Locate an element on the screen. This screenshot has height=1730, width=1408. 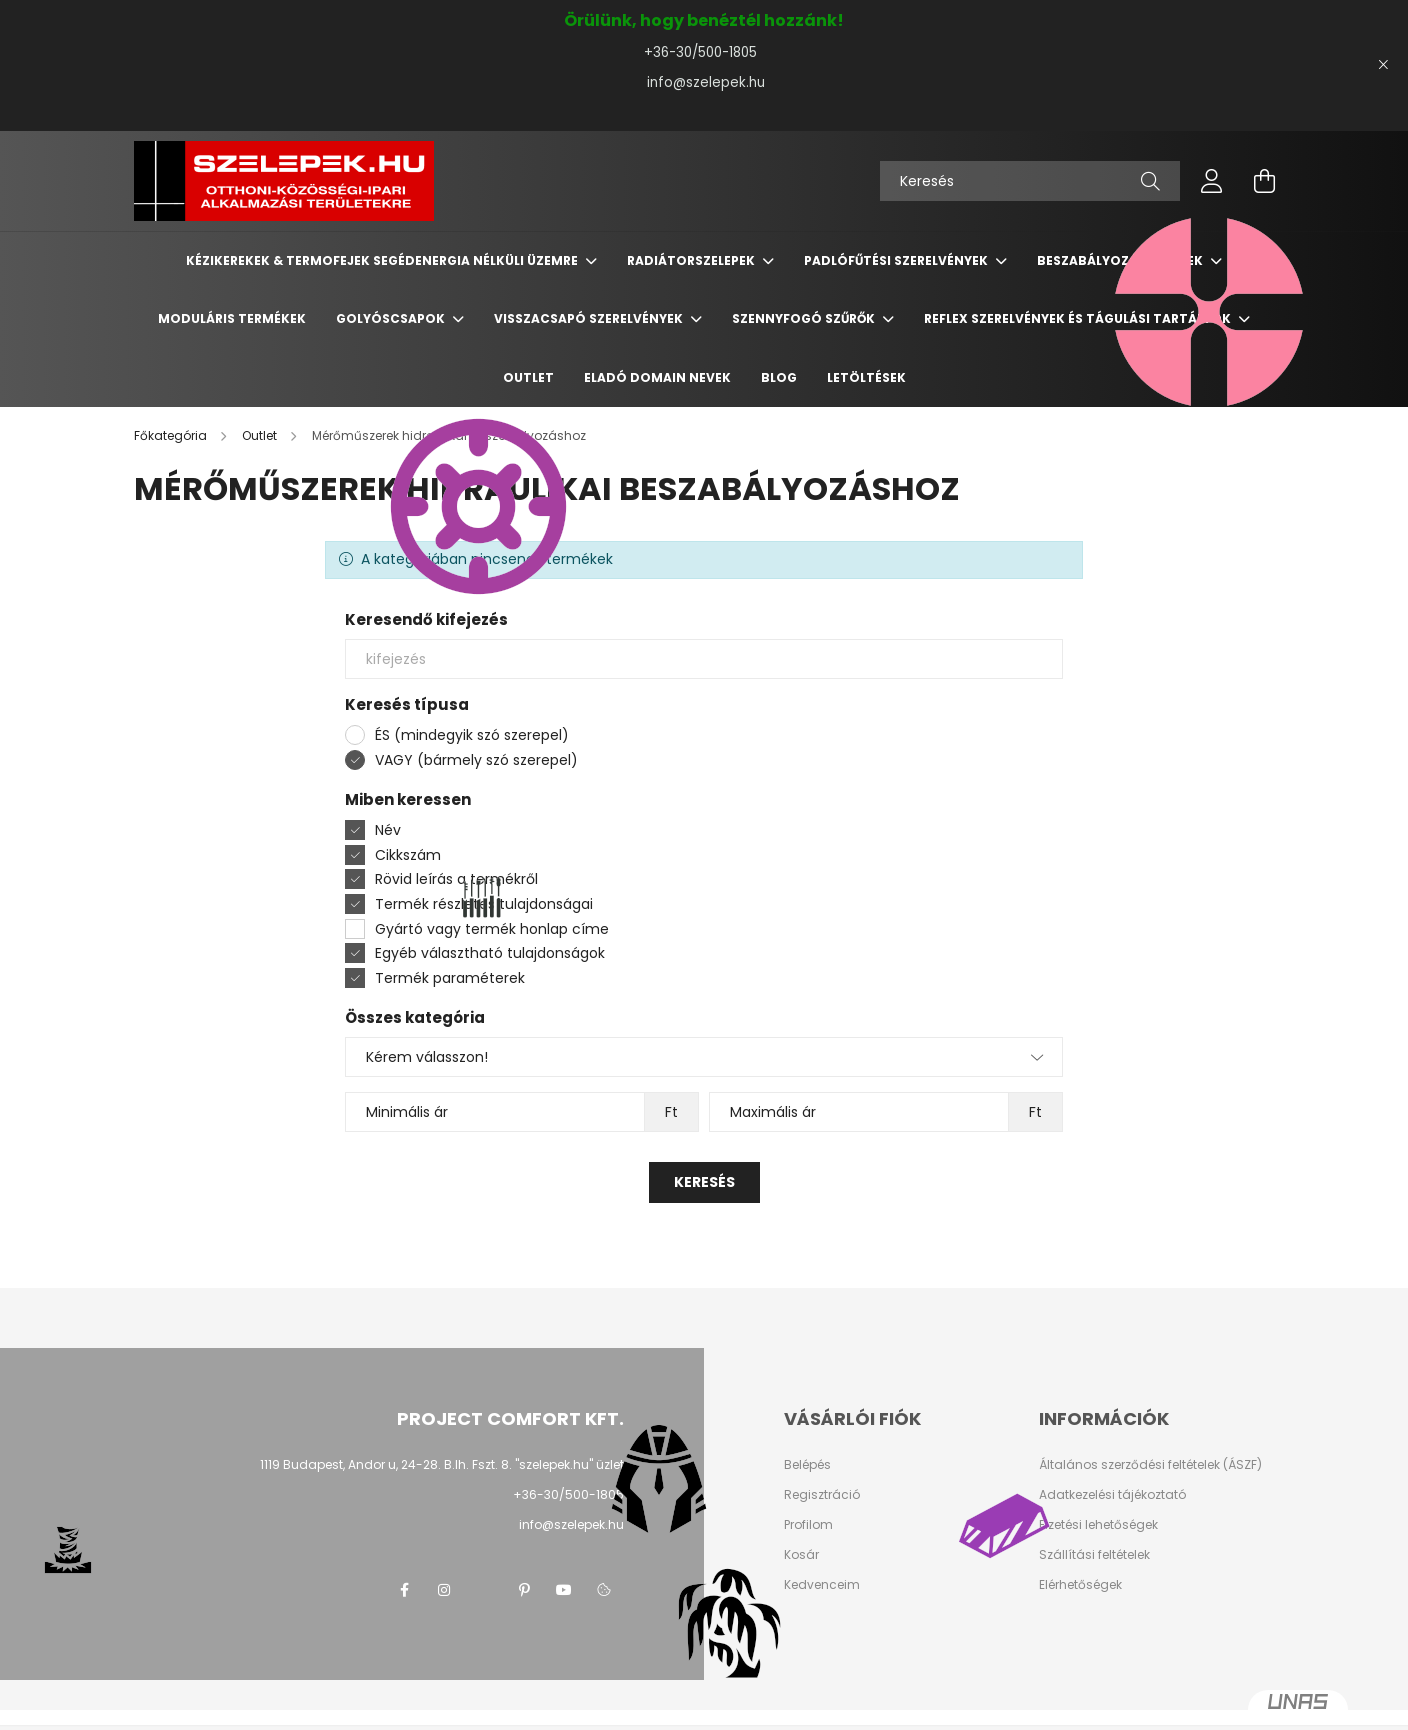
lockpicking tools or thief skills in a game is located at coordinates (482, 897).